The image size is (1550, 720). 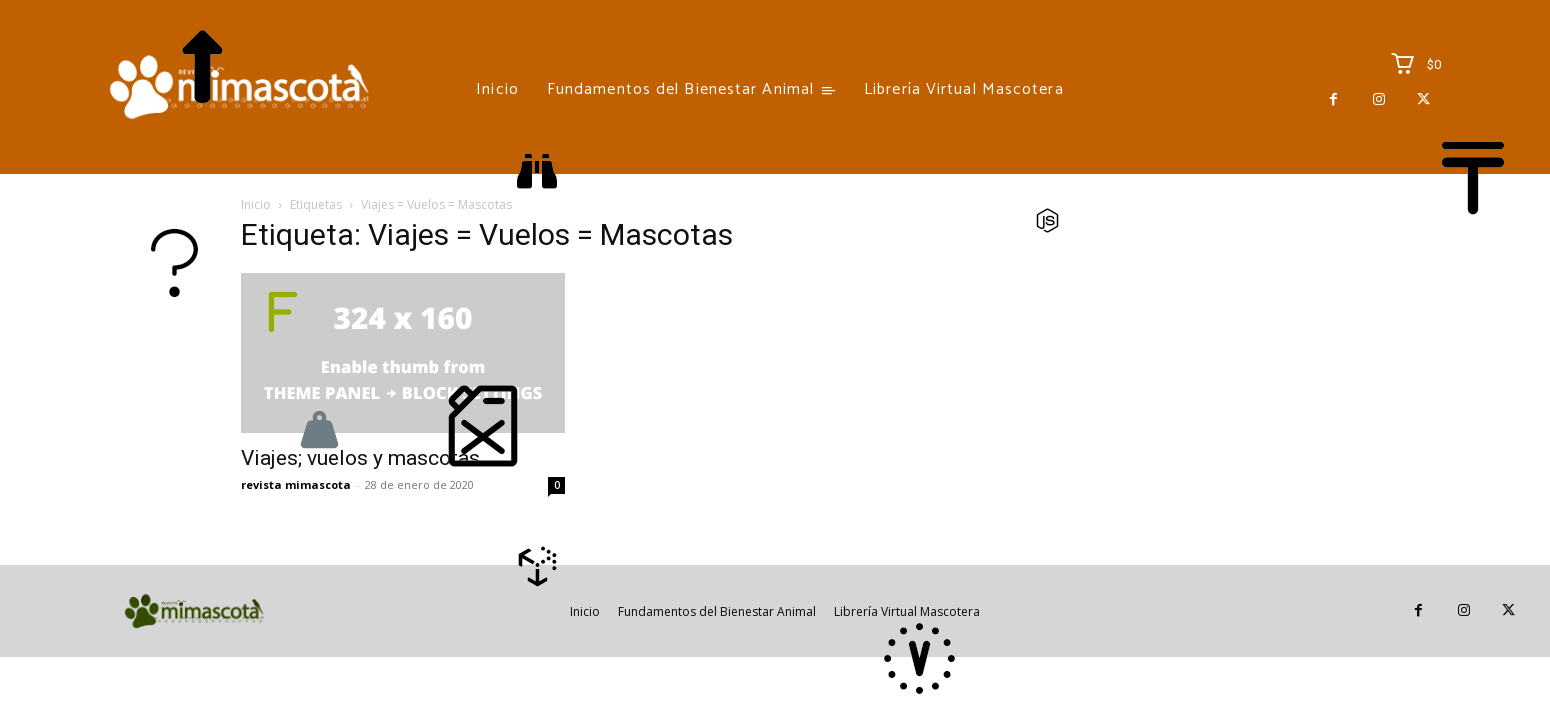 I want to click on indicates items starting with the letter F, so click(x=283, y=312).